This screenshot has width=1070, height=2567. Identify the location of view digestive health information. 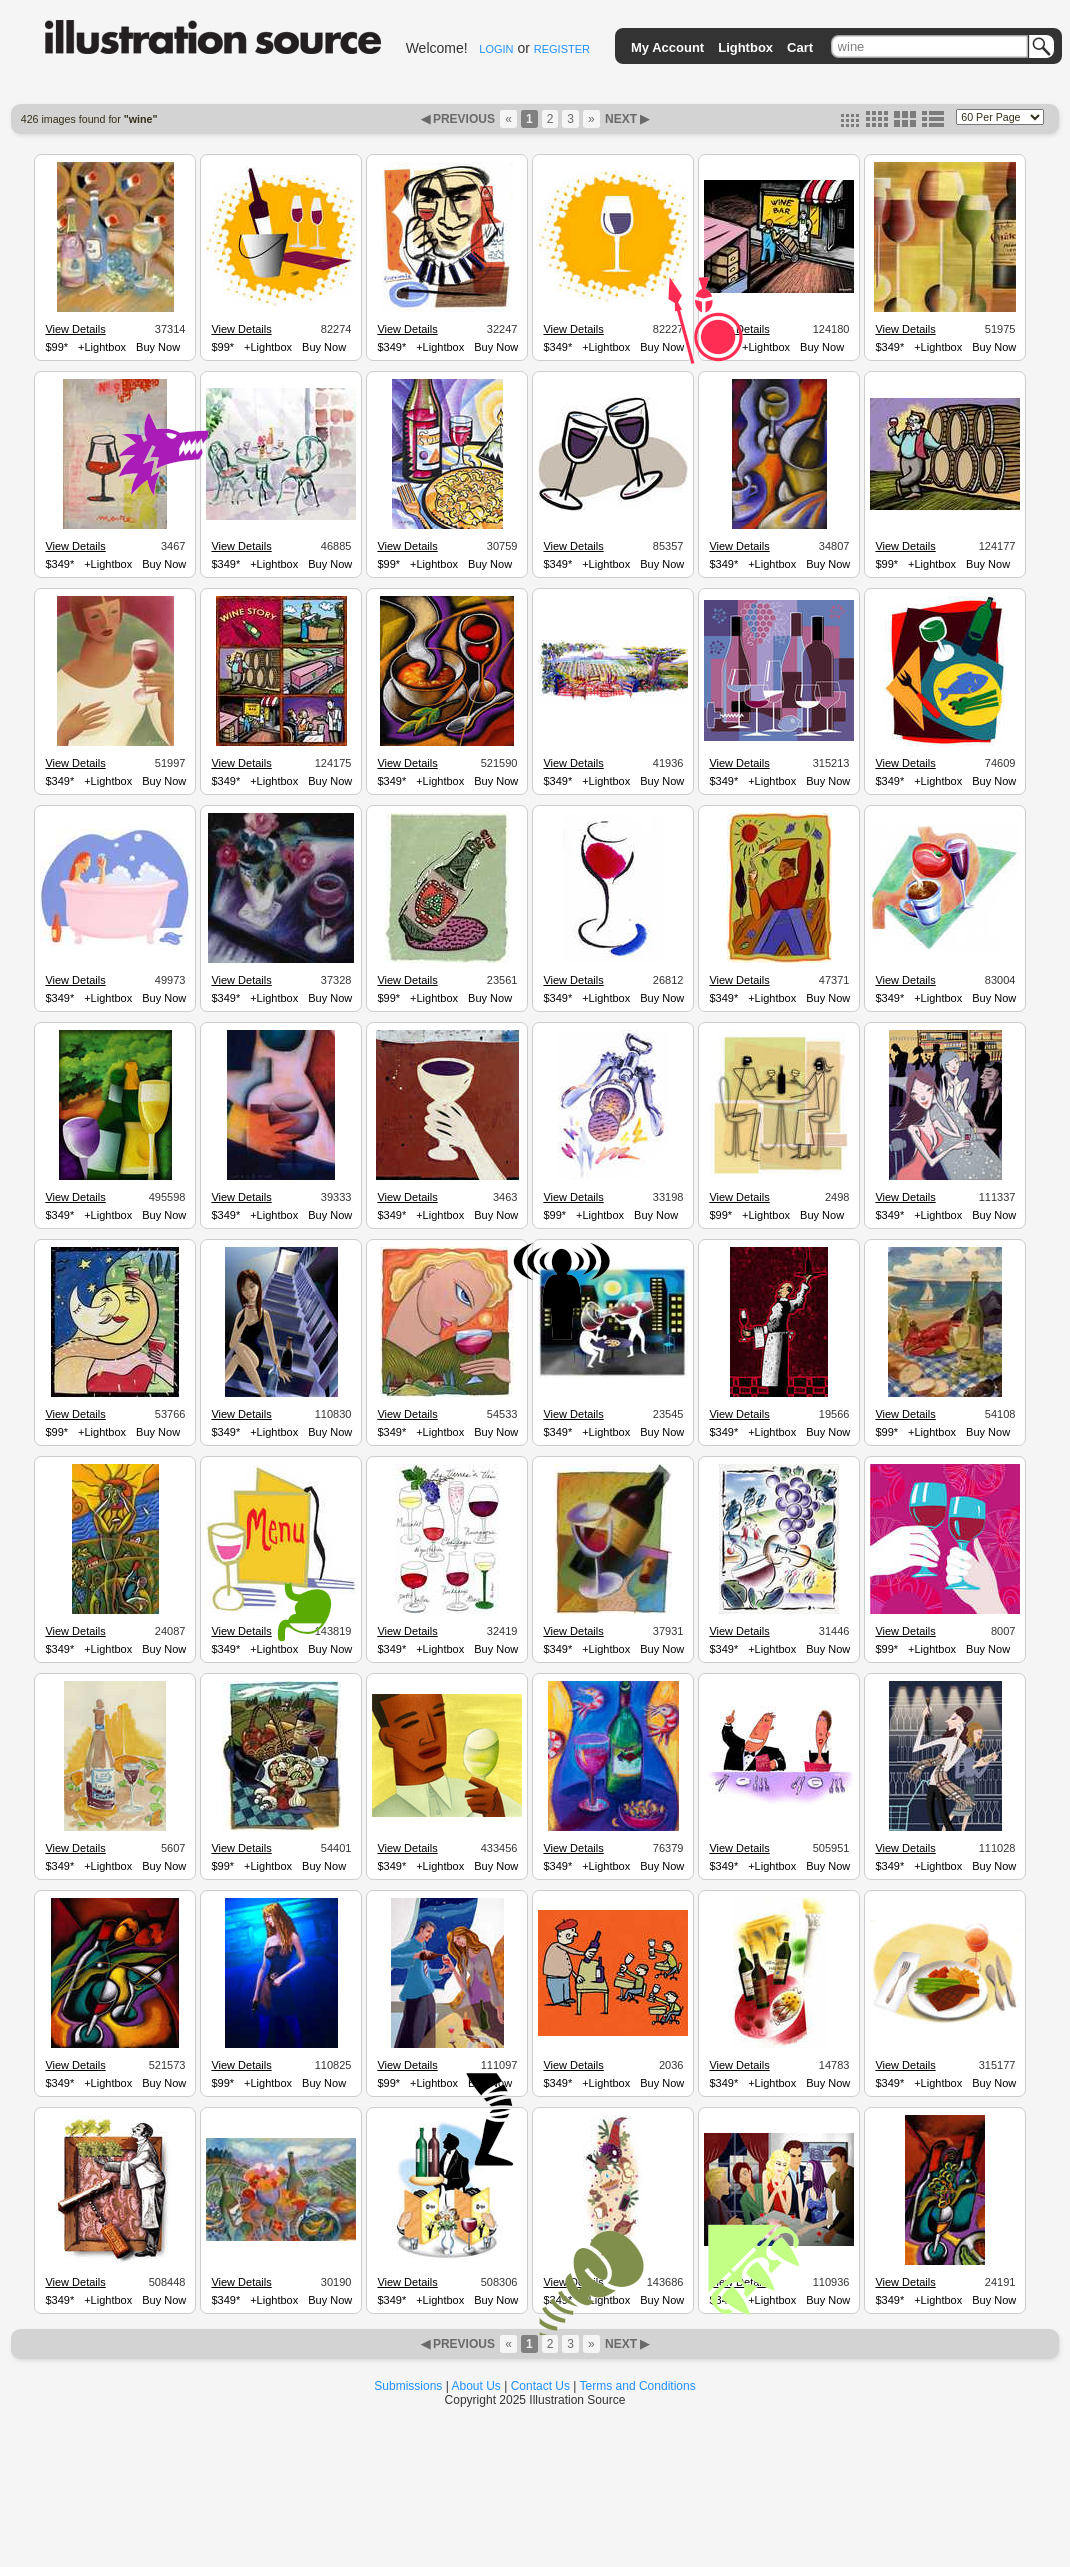
(304, 1611).